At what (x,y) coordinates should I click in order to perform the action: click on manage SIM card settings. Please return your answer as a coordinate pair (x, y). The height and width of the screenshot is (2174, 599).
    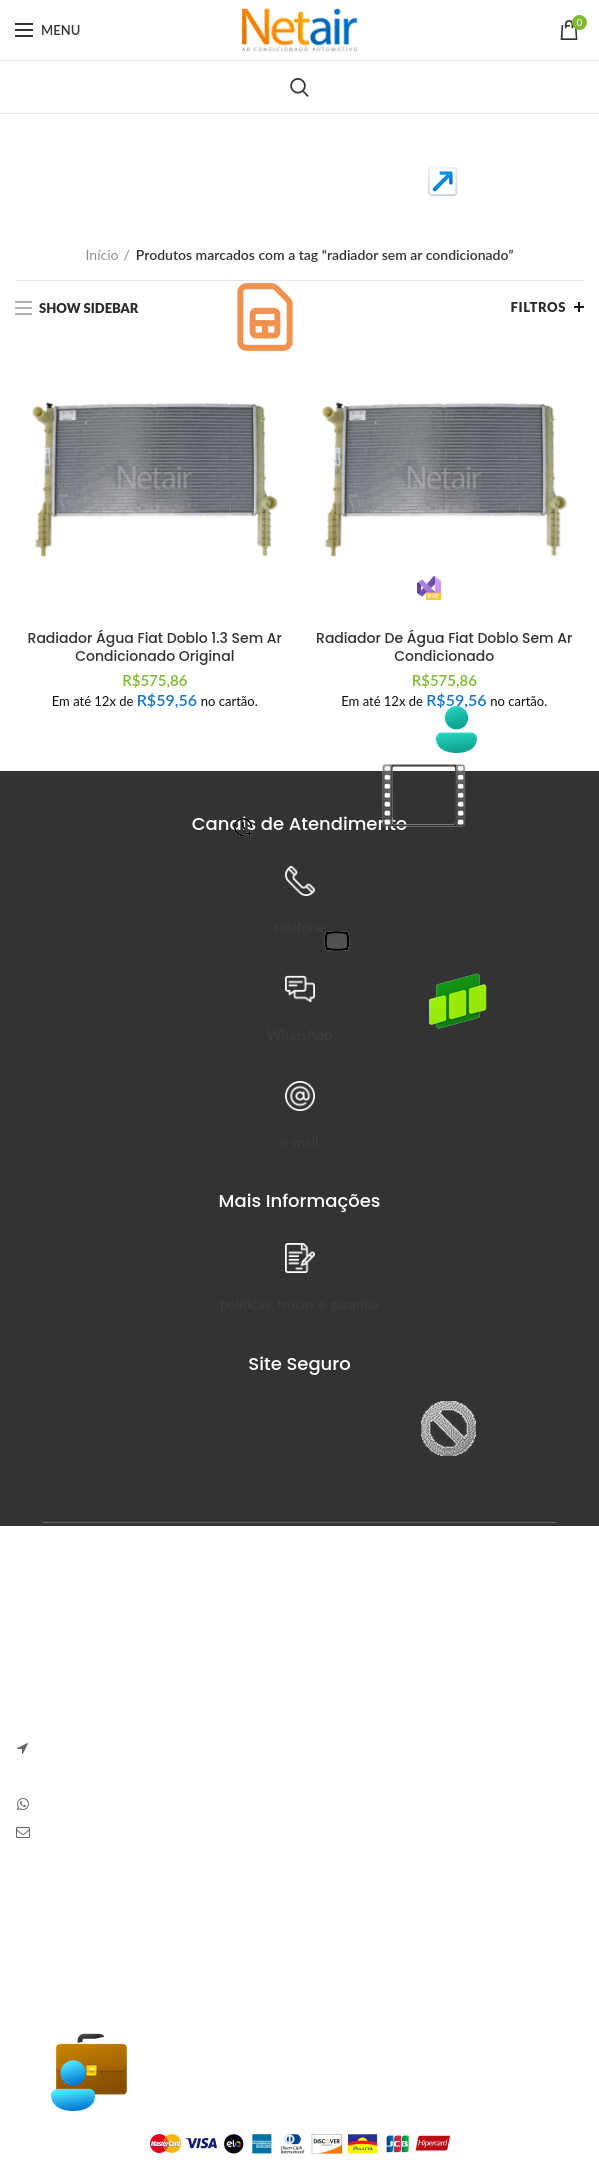
    Looking at the image, I should click on (265, 317).